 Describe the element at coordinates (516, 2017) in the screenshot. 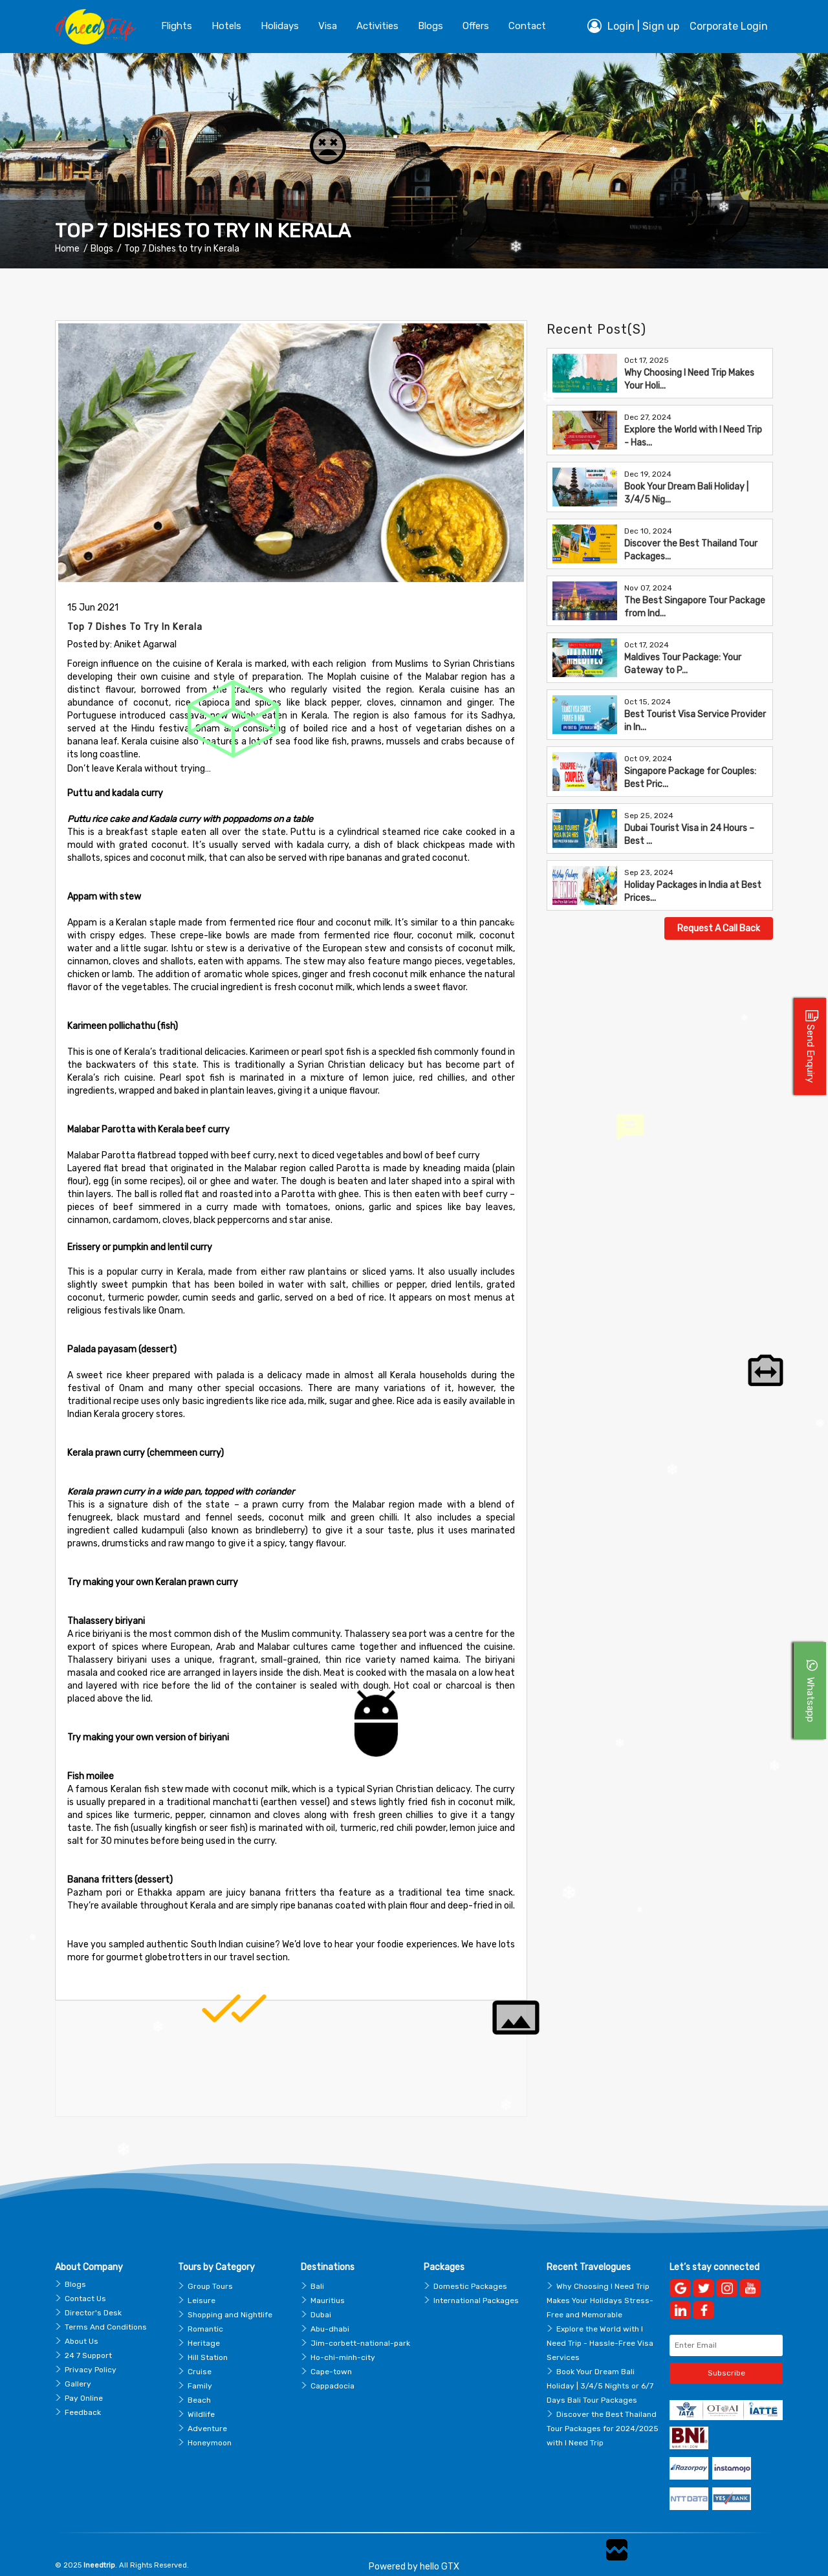

I see `view panorama or landscape photos` at that location.